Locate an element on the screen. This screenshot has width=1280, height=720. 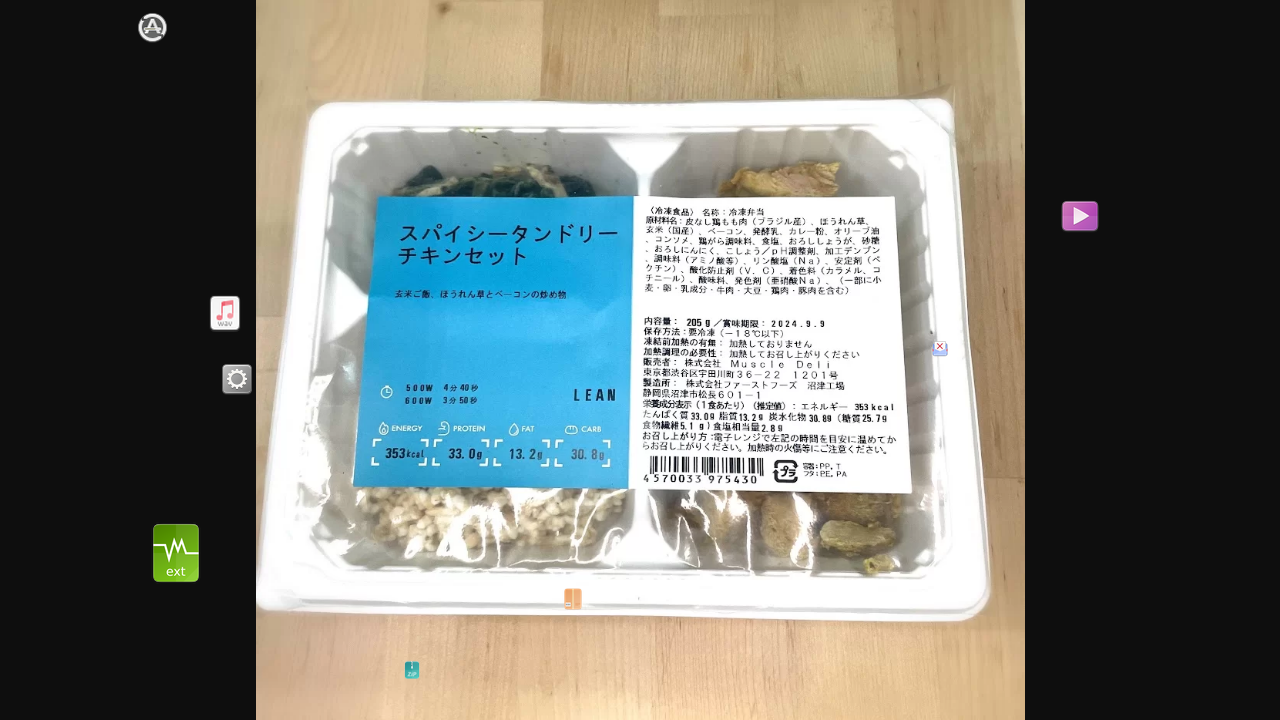
open celluloid media player is located at coordinates (1080, 216).